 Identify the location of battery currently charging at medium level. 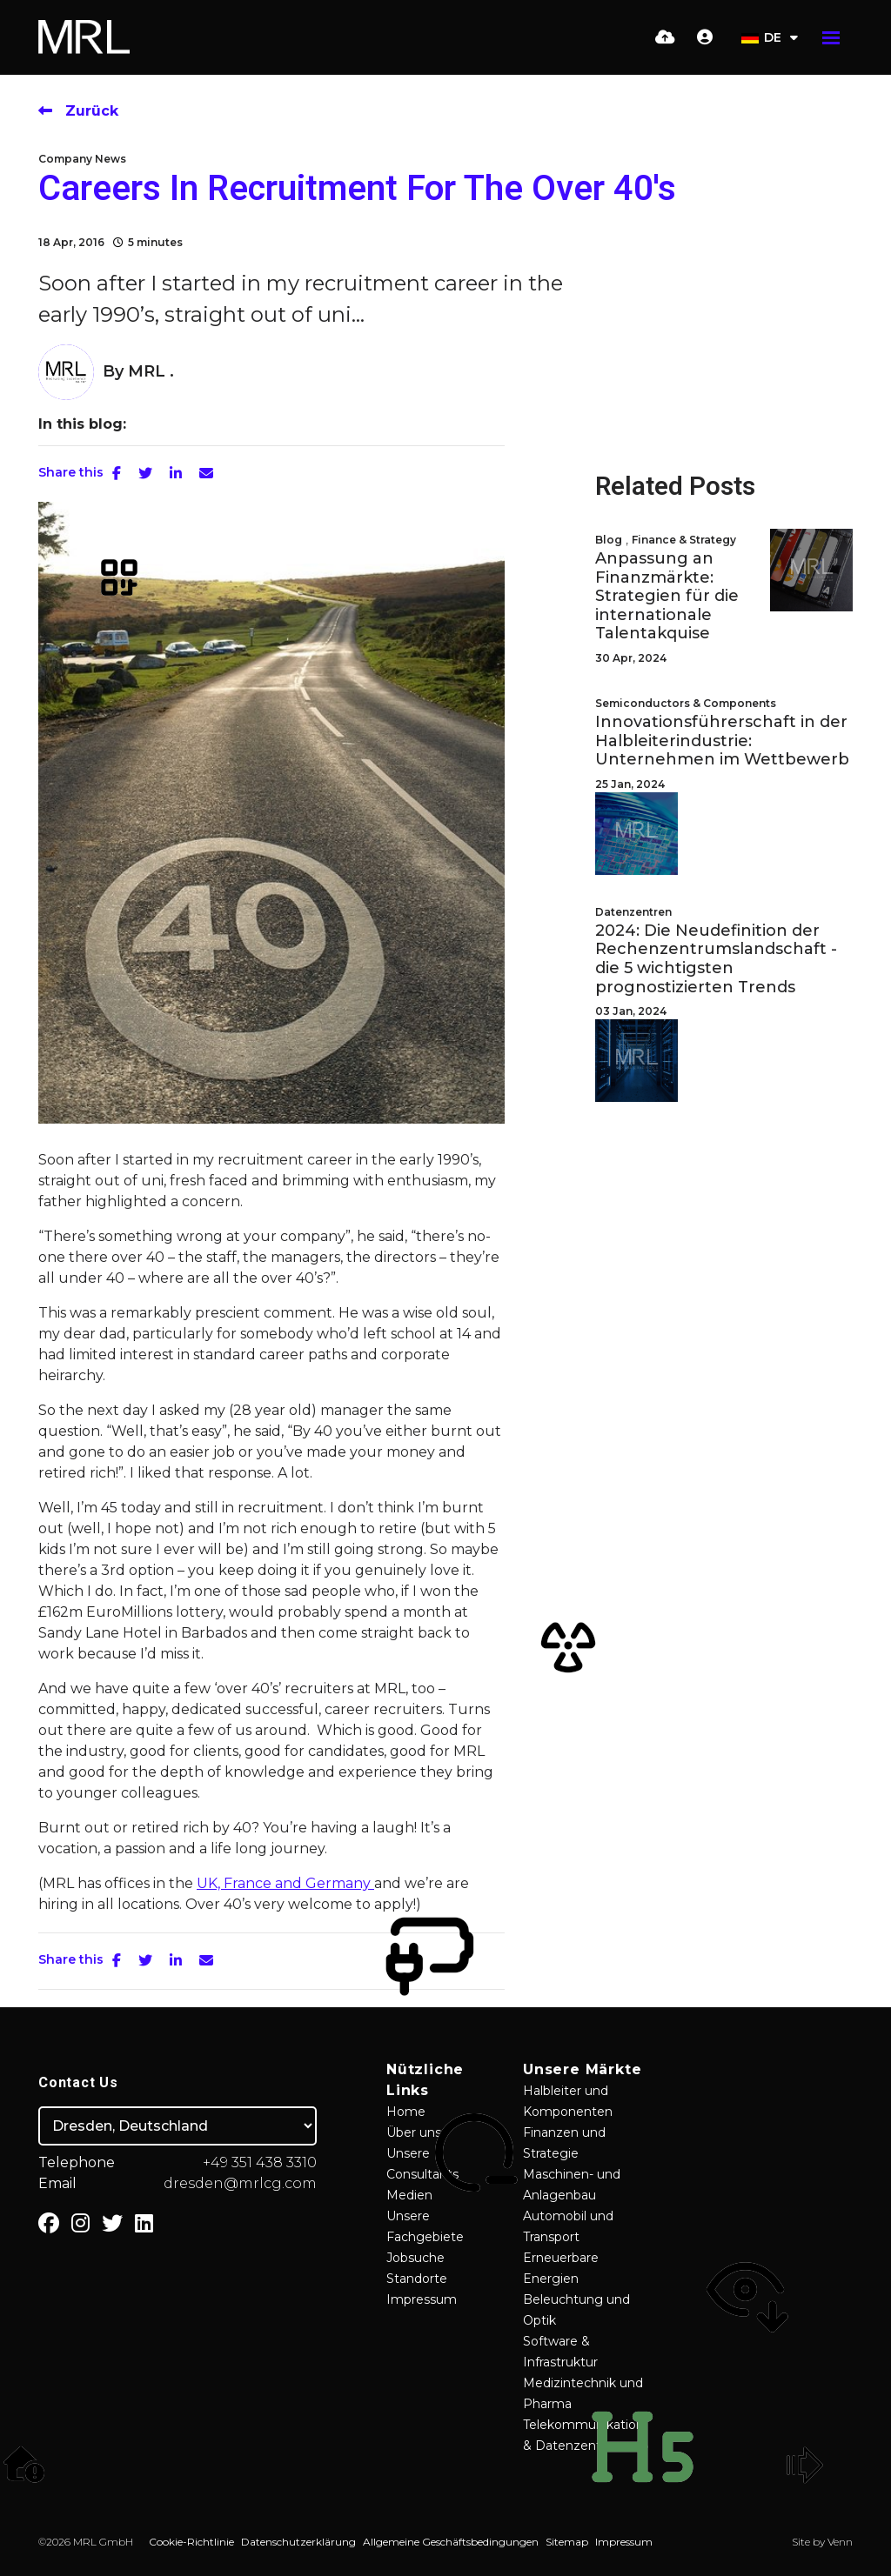
(432, 1945).